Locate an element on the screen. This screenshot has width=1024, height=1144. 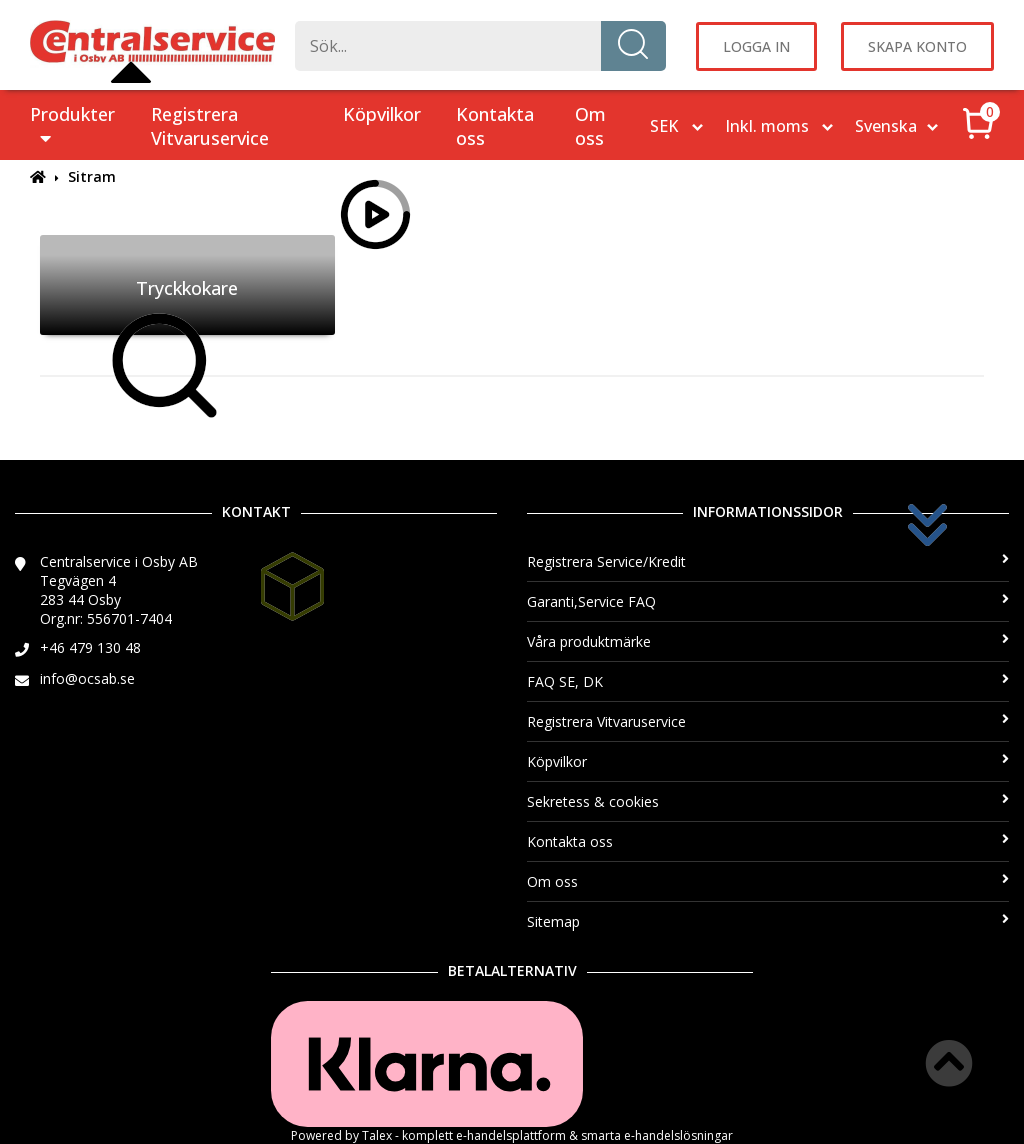
open Parsinta video learning platform is located at coordinates (375, 214).